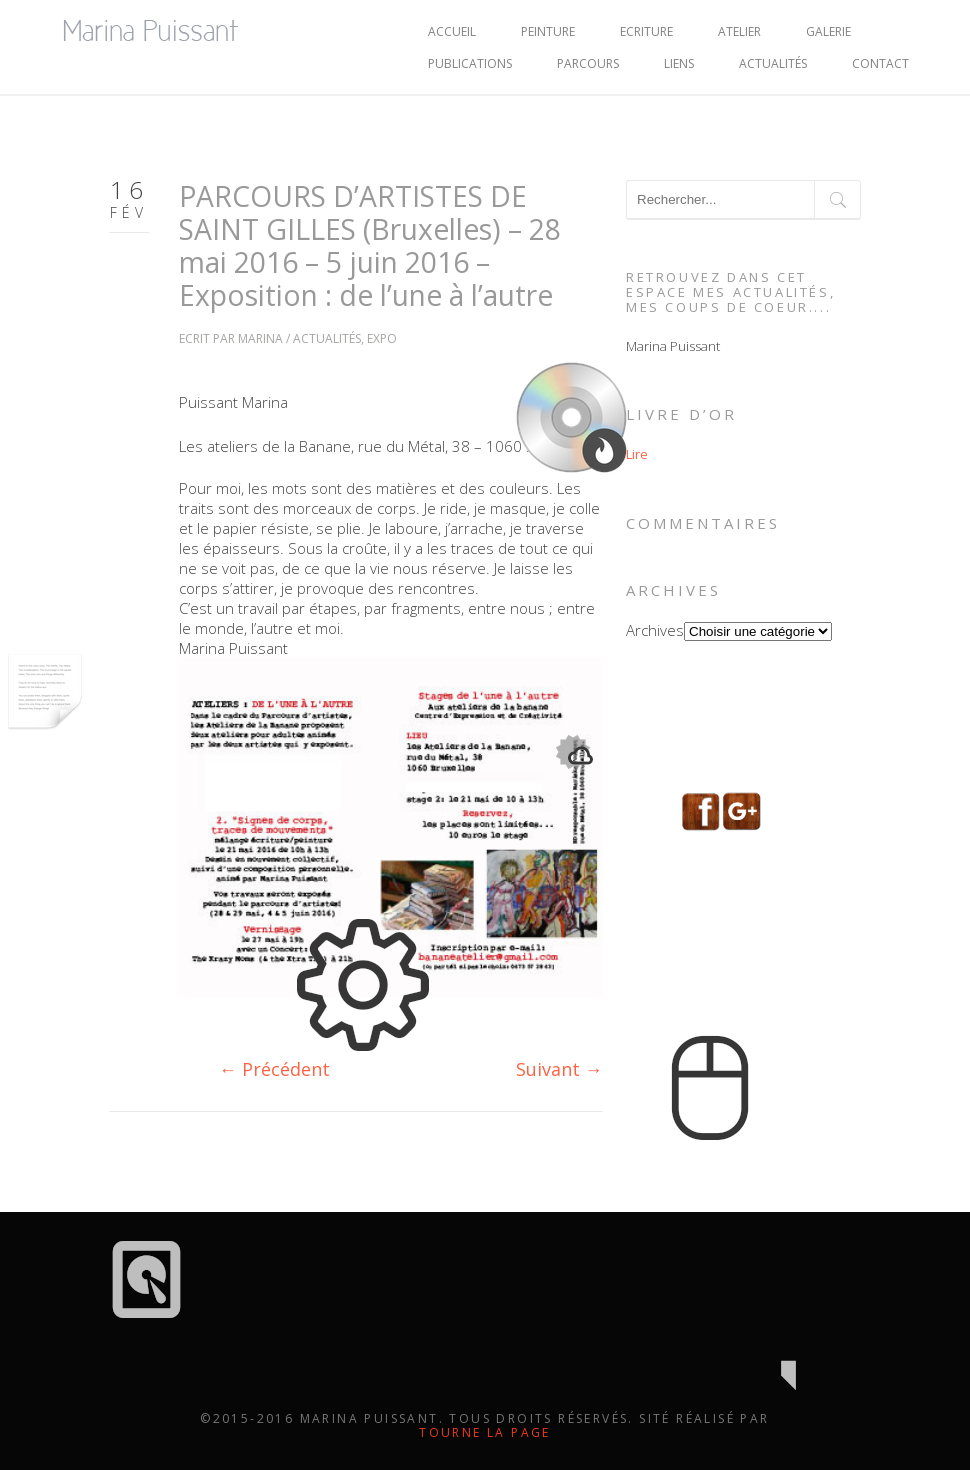 The height and width of the screenshot is (1470, 970). Describe the element at coordinates (45, 693) in the screenshot. I see `a text clipping file containing copied text` at that location.